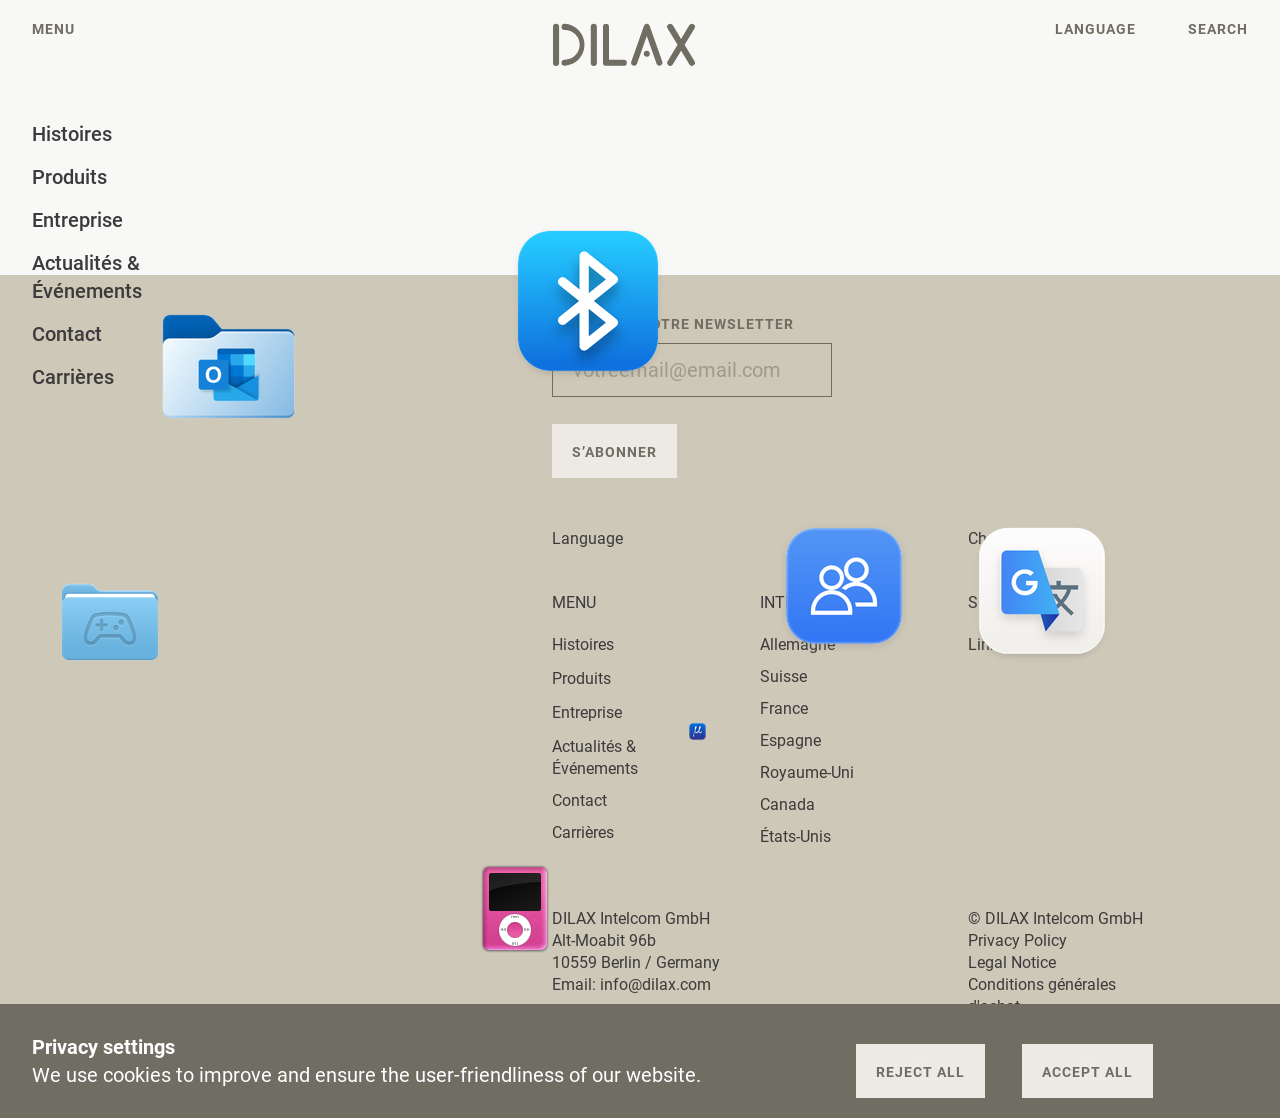 This screenshot has width=1280, height=1118. I want to click on manage user accounts and profiles, so click(844, 588).